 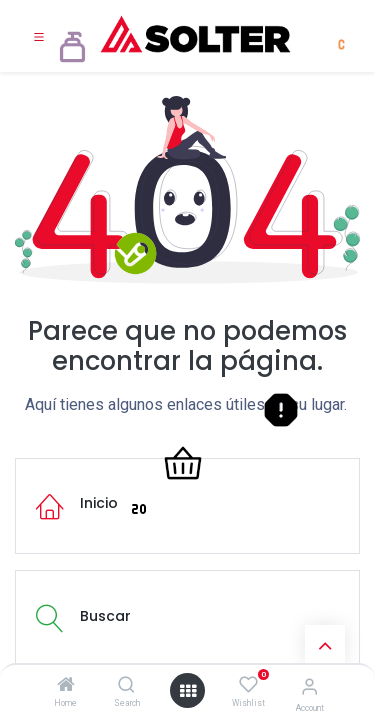 What do you see at coordinates (183, 465) in the screenshot?
I see `view shopping basket` at bounding box center [183, 465].